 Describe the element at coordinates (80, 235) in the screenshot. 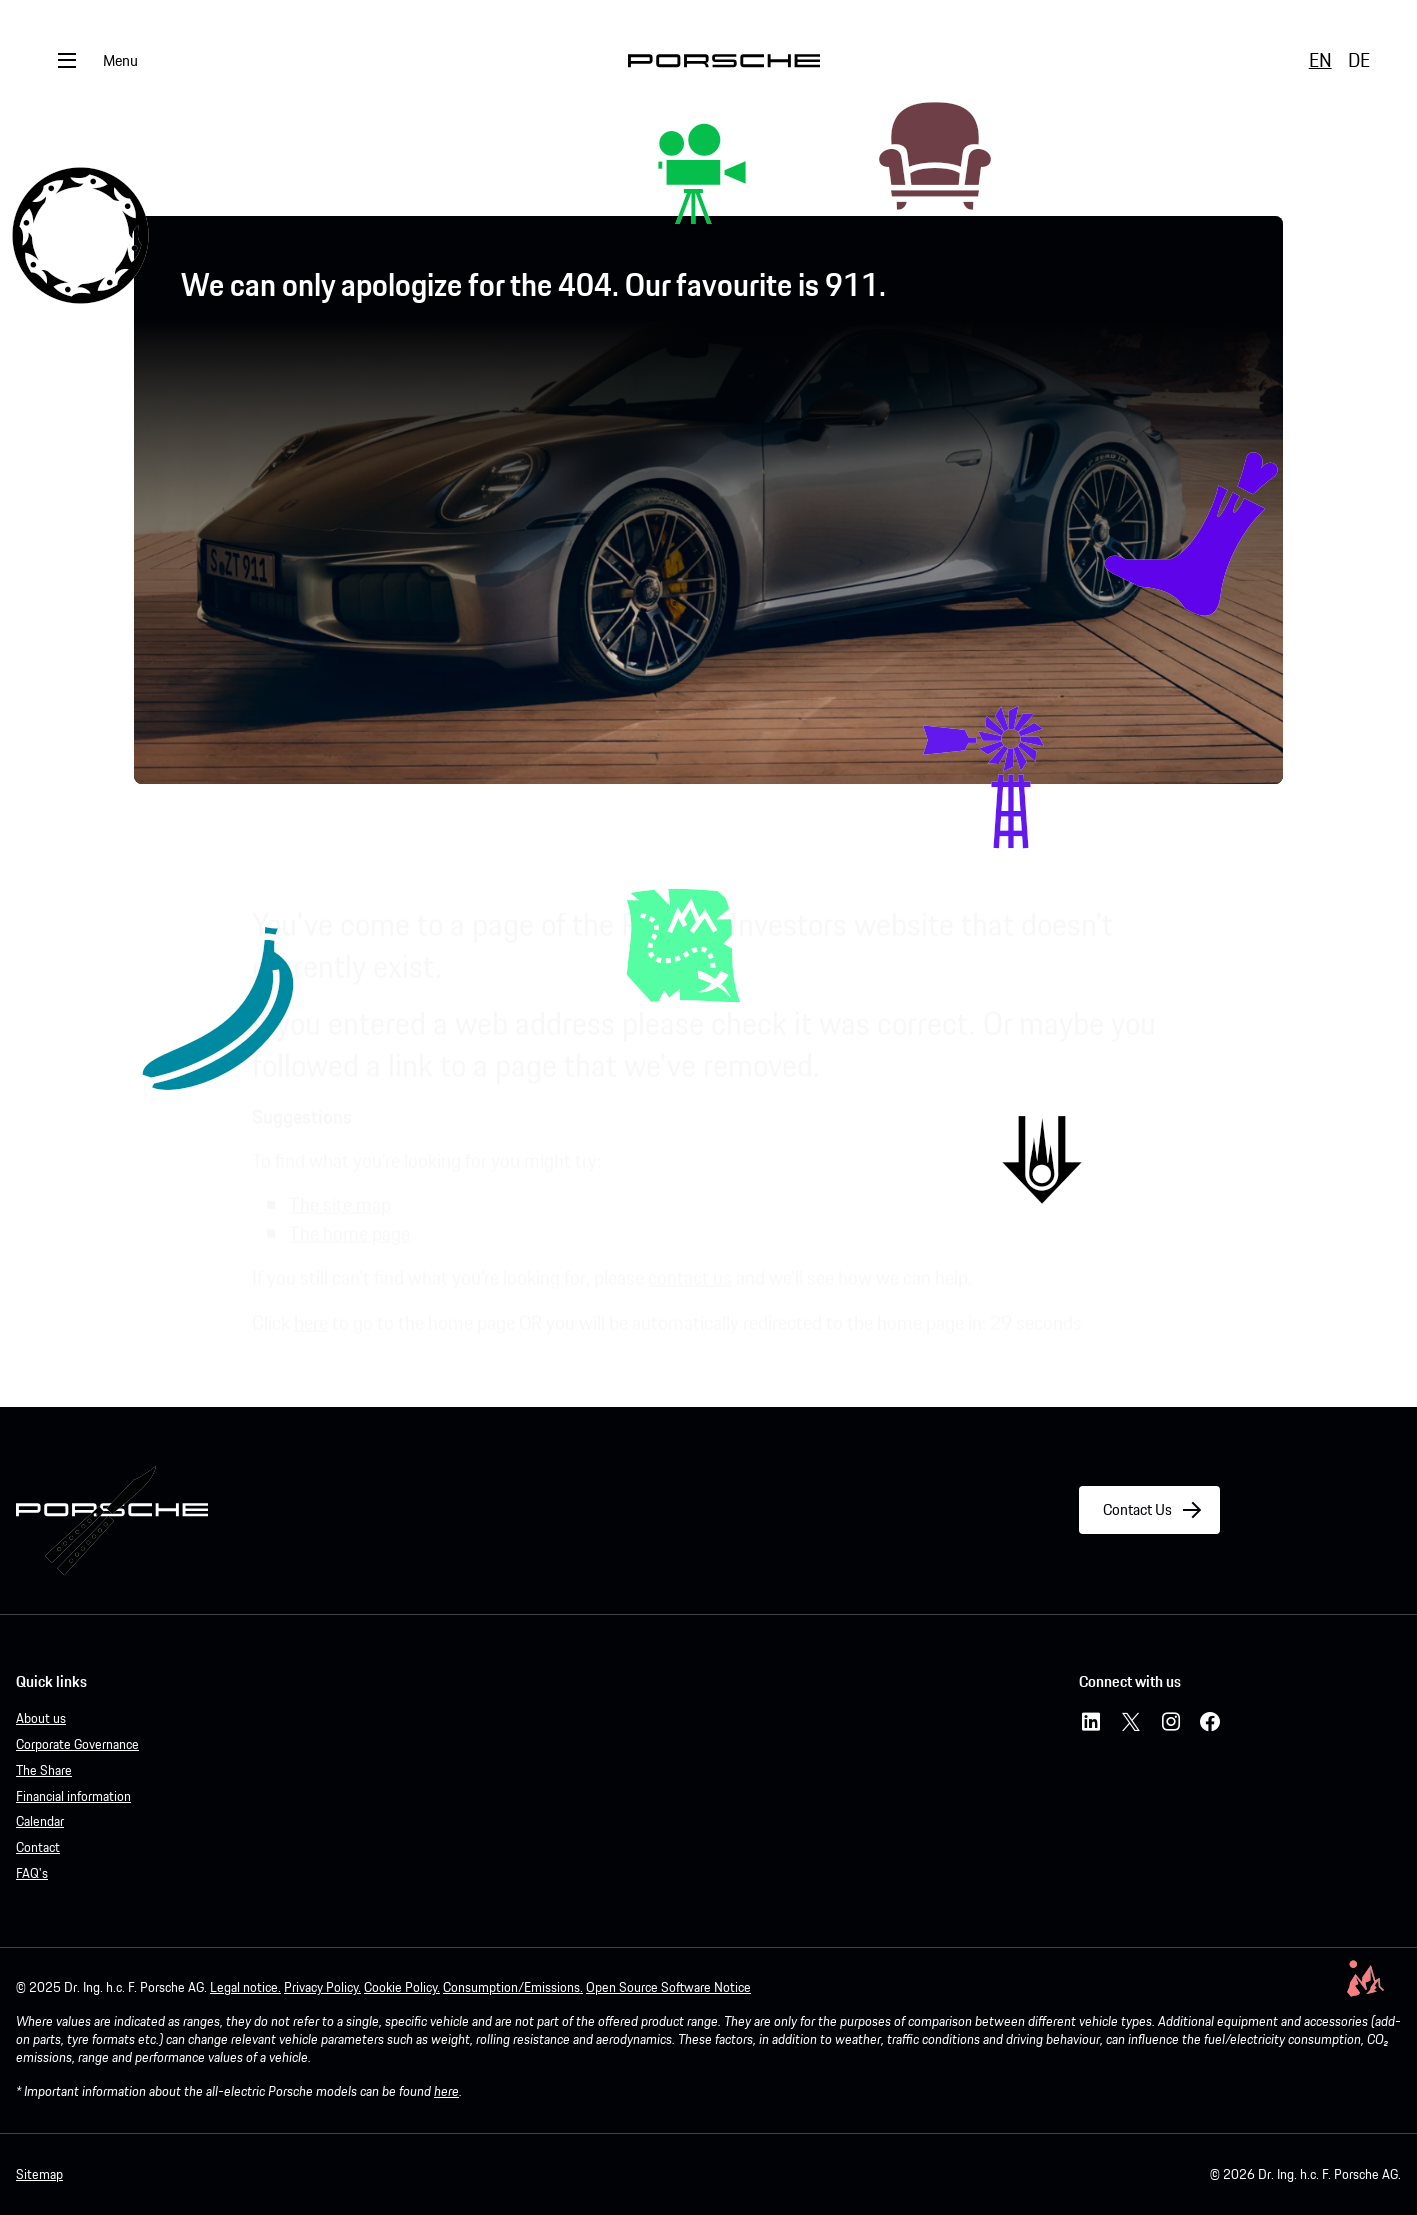

I see `select chakram as your weapon` at that location.